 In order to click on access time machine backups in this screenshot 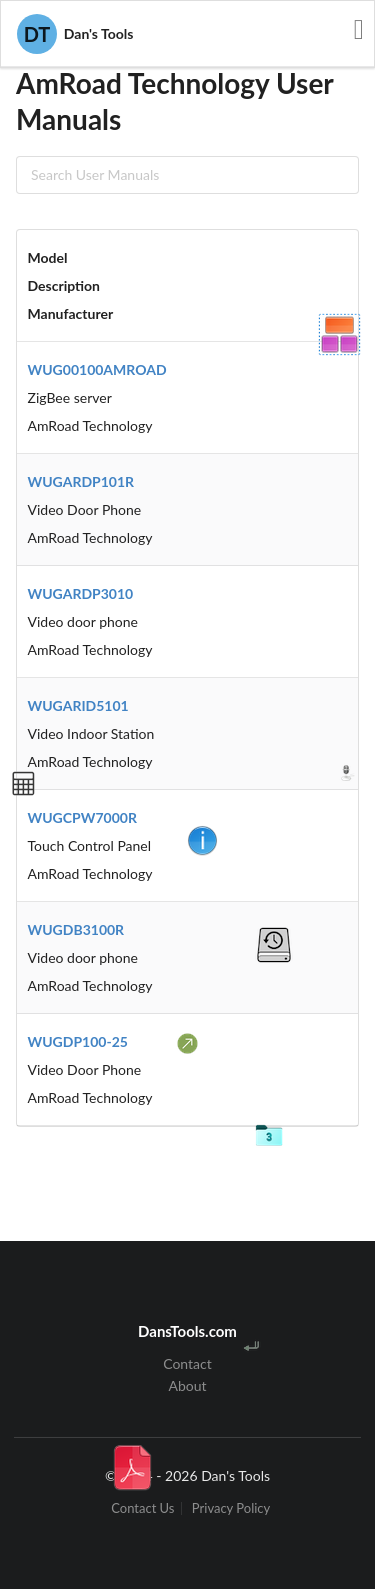, I will do `click(274, 945)`.